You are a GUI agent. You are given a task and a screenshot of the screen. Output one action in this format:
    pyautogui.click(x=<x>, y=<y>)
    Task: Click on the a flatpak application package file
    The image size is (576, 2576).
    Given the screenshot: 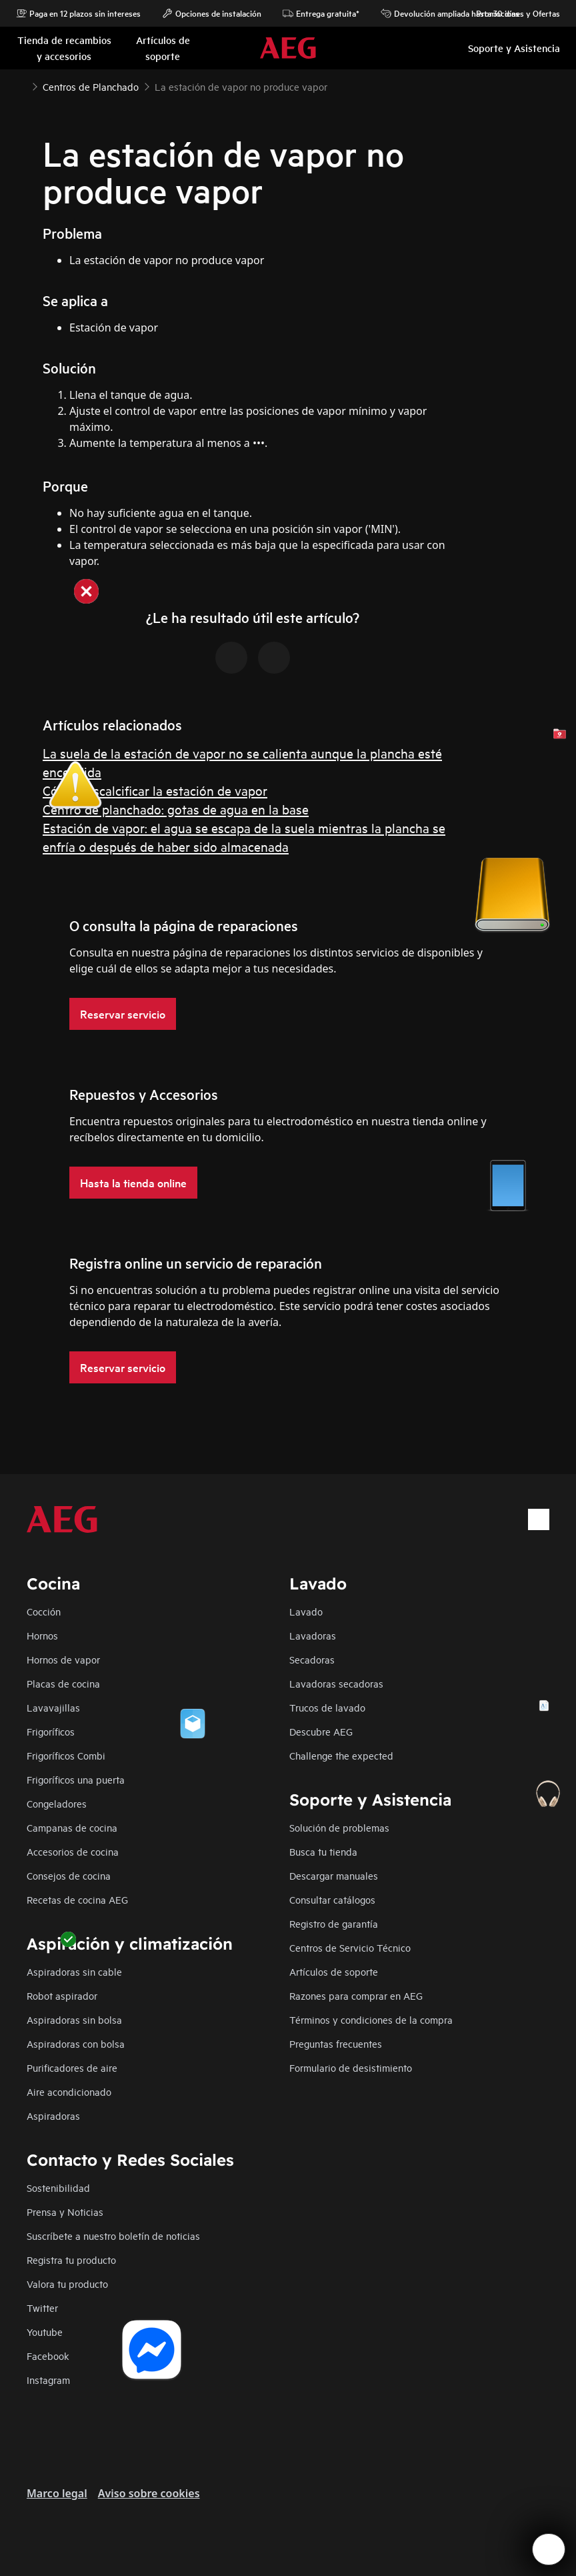 What is the action you would take?
    pyautogui.click(x=193, y=1724)
    